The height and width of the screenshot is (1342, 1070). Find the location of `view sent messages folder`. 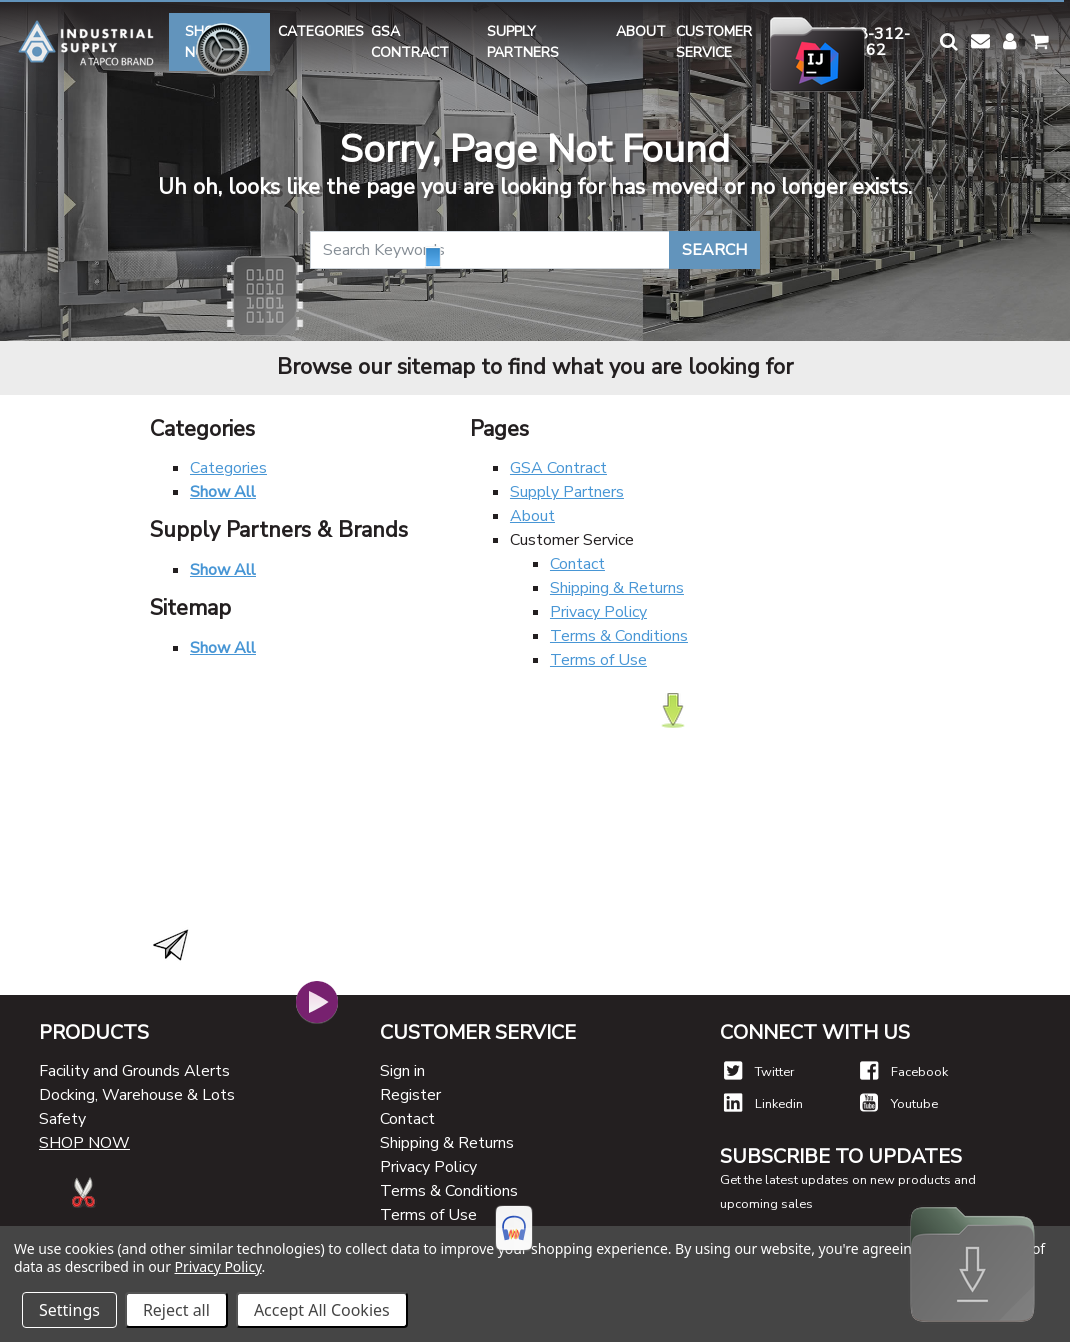

view sent messages folder is located at coordinates (170, 945).